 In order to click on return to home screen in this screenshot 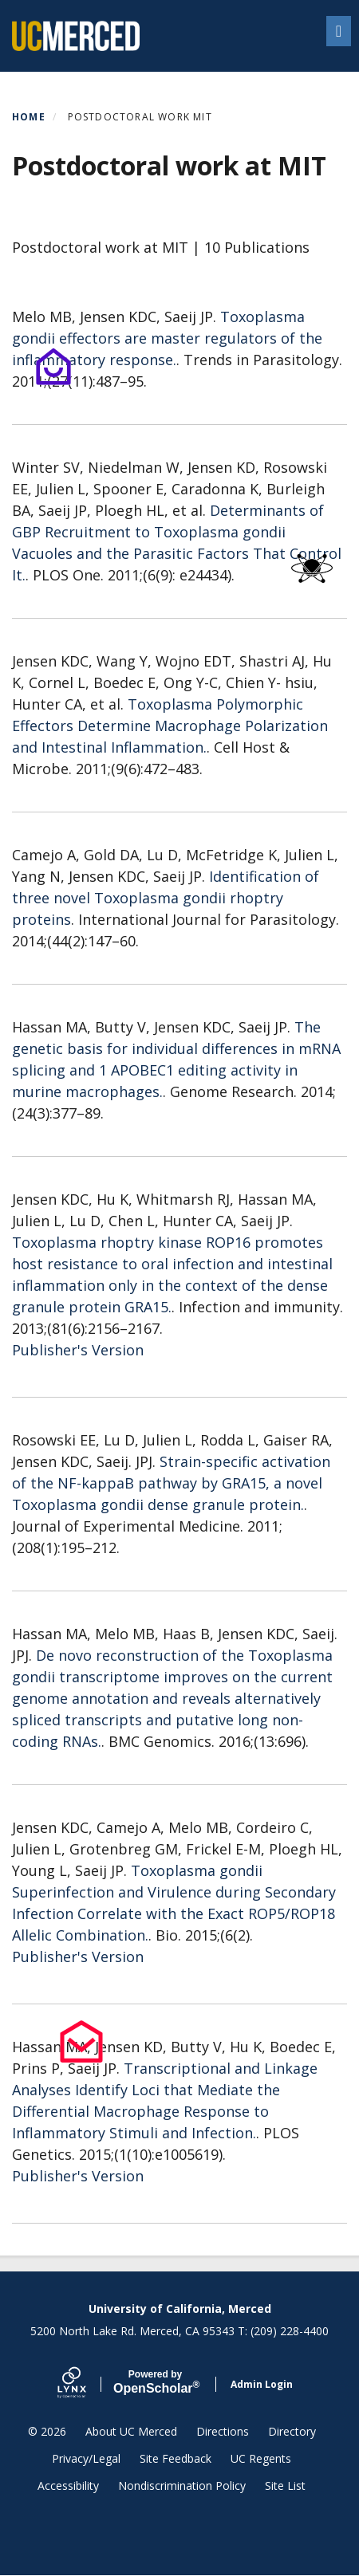, I will do `click(53, 368)`.